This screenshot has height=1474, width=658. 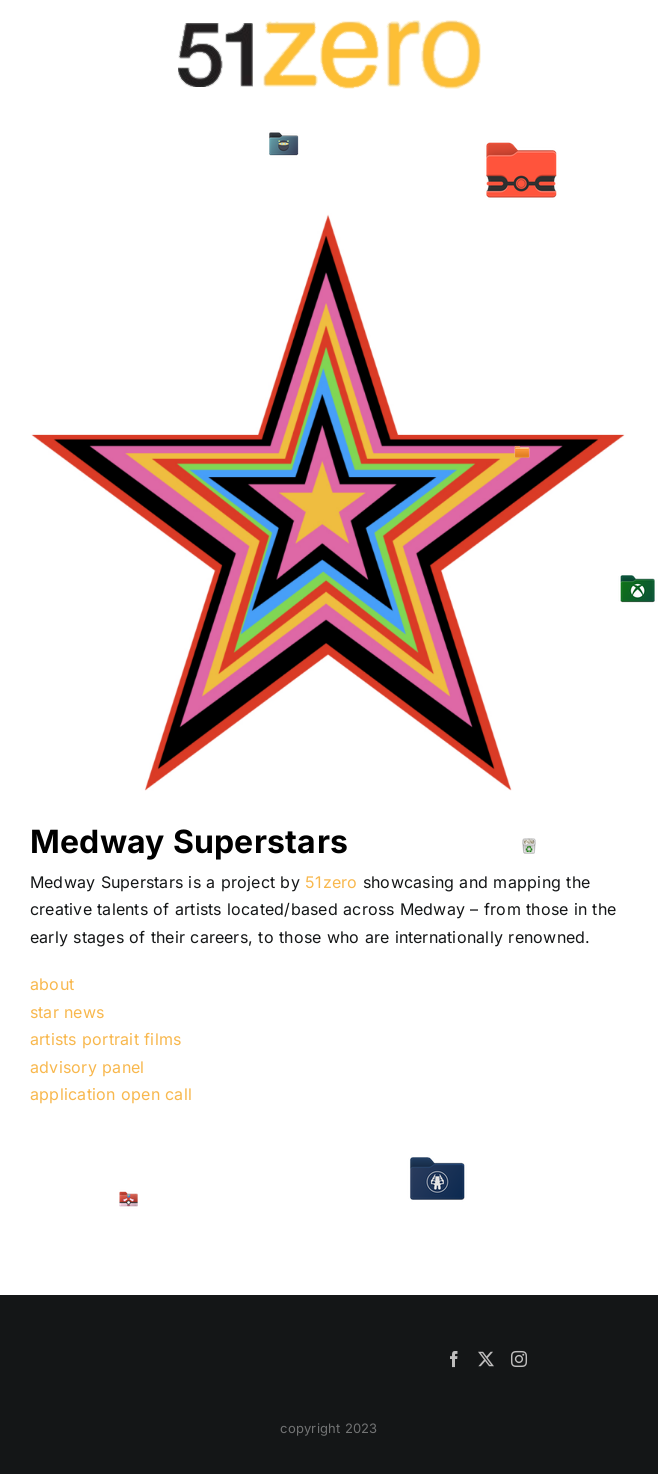 What do you see at coordinates (128, 1199) in the screenshot?
I see `open pokémon-themed folder` at bounding box center [128, 1199].